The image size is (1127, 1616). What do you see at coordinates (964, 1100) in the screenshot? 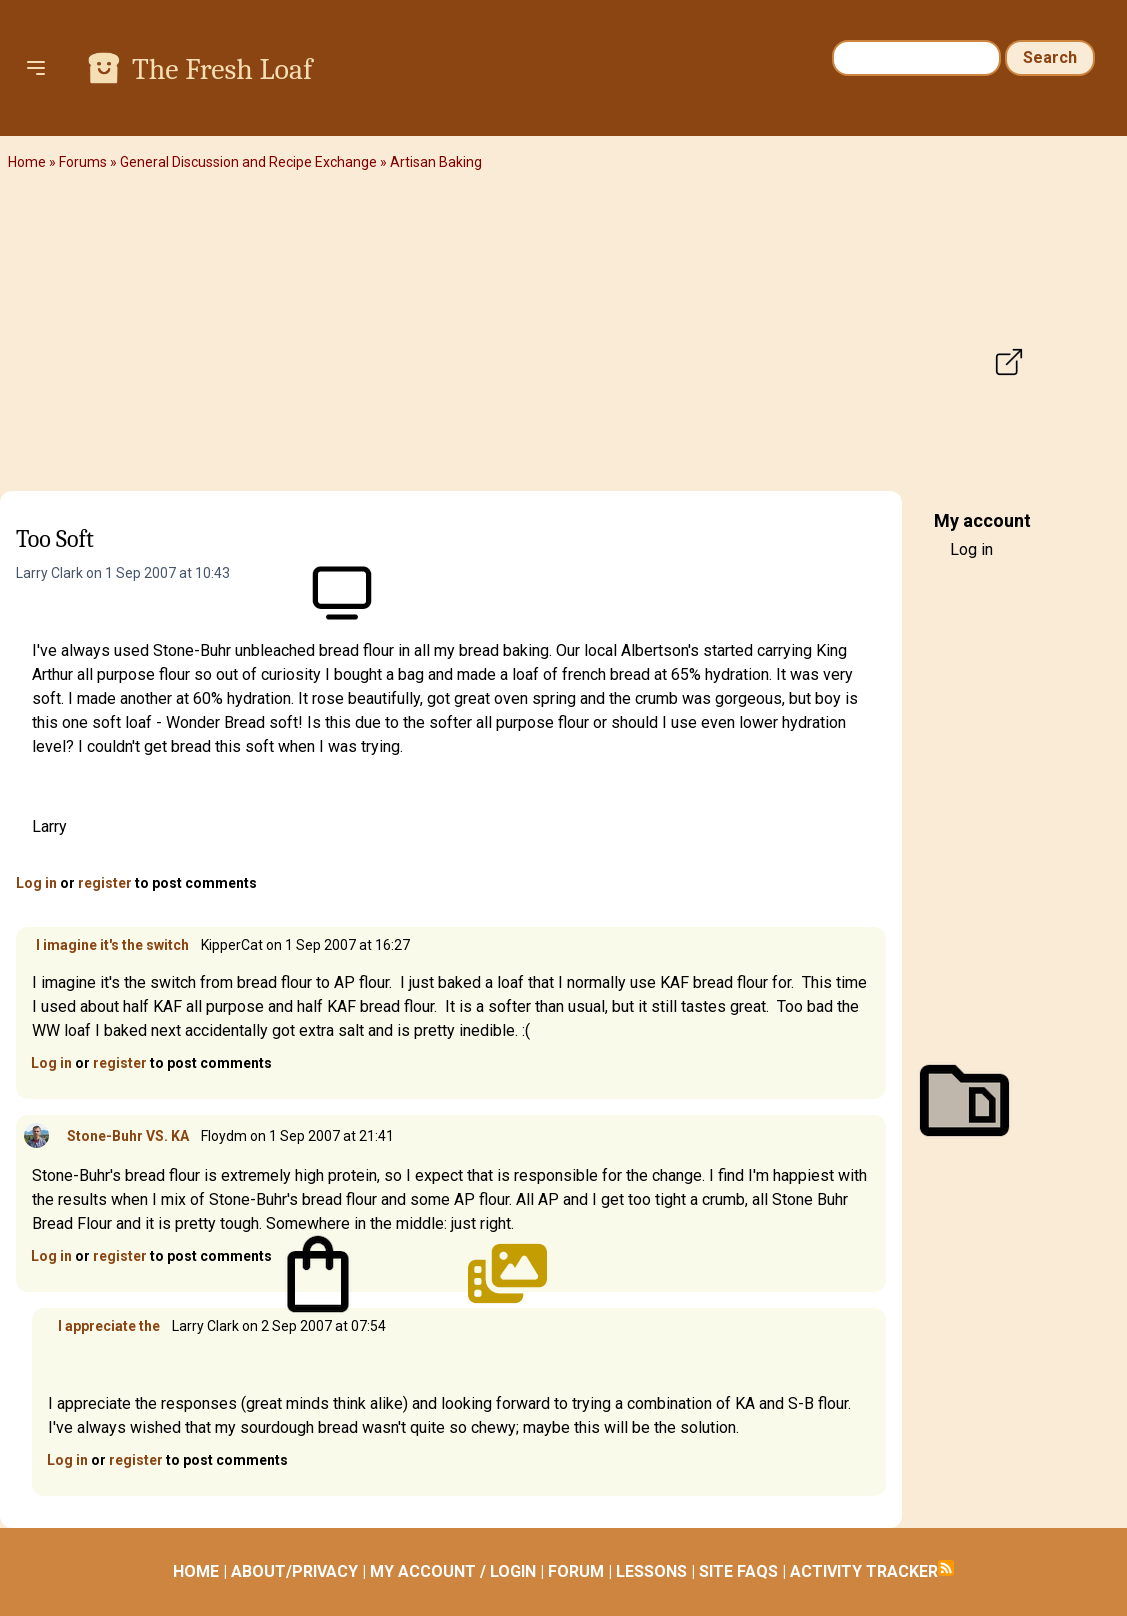
I see `access saved code snippets` at bounding box center [964, 1100].